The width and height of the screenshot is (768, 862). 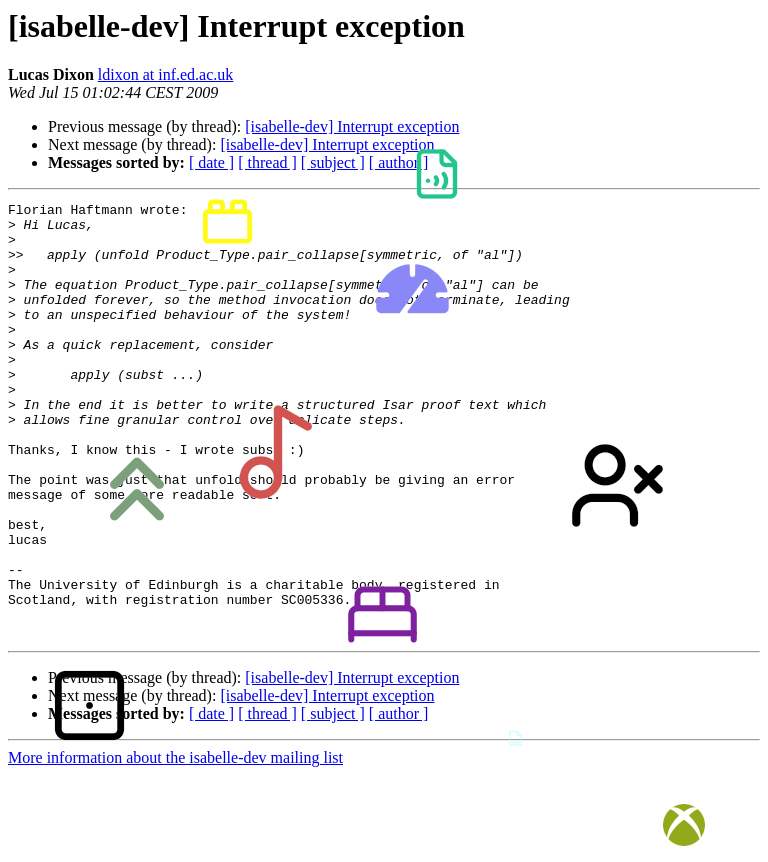 I want to click on scroll to top of page, so click(x=137, y=489).